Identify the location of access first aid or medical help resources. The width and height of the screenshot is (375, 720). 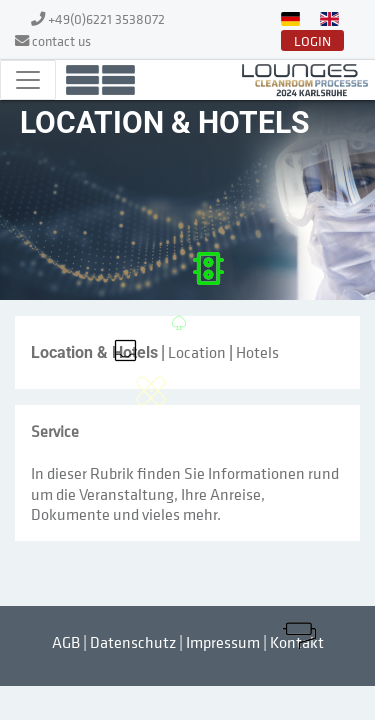
(151, 391).